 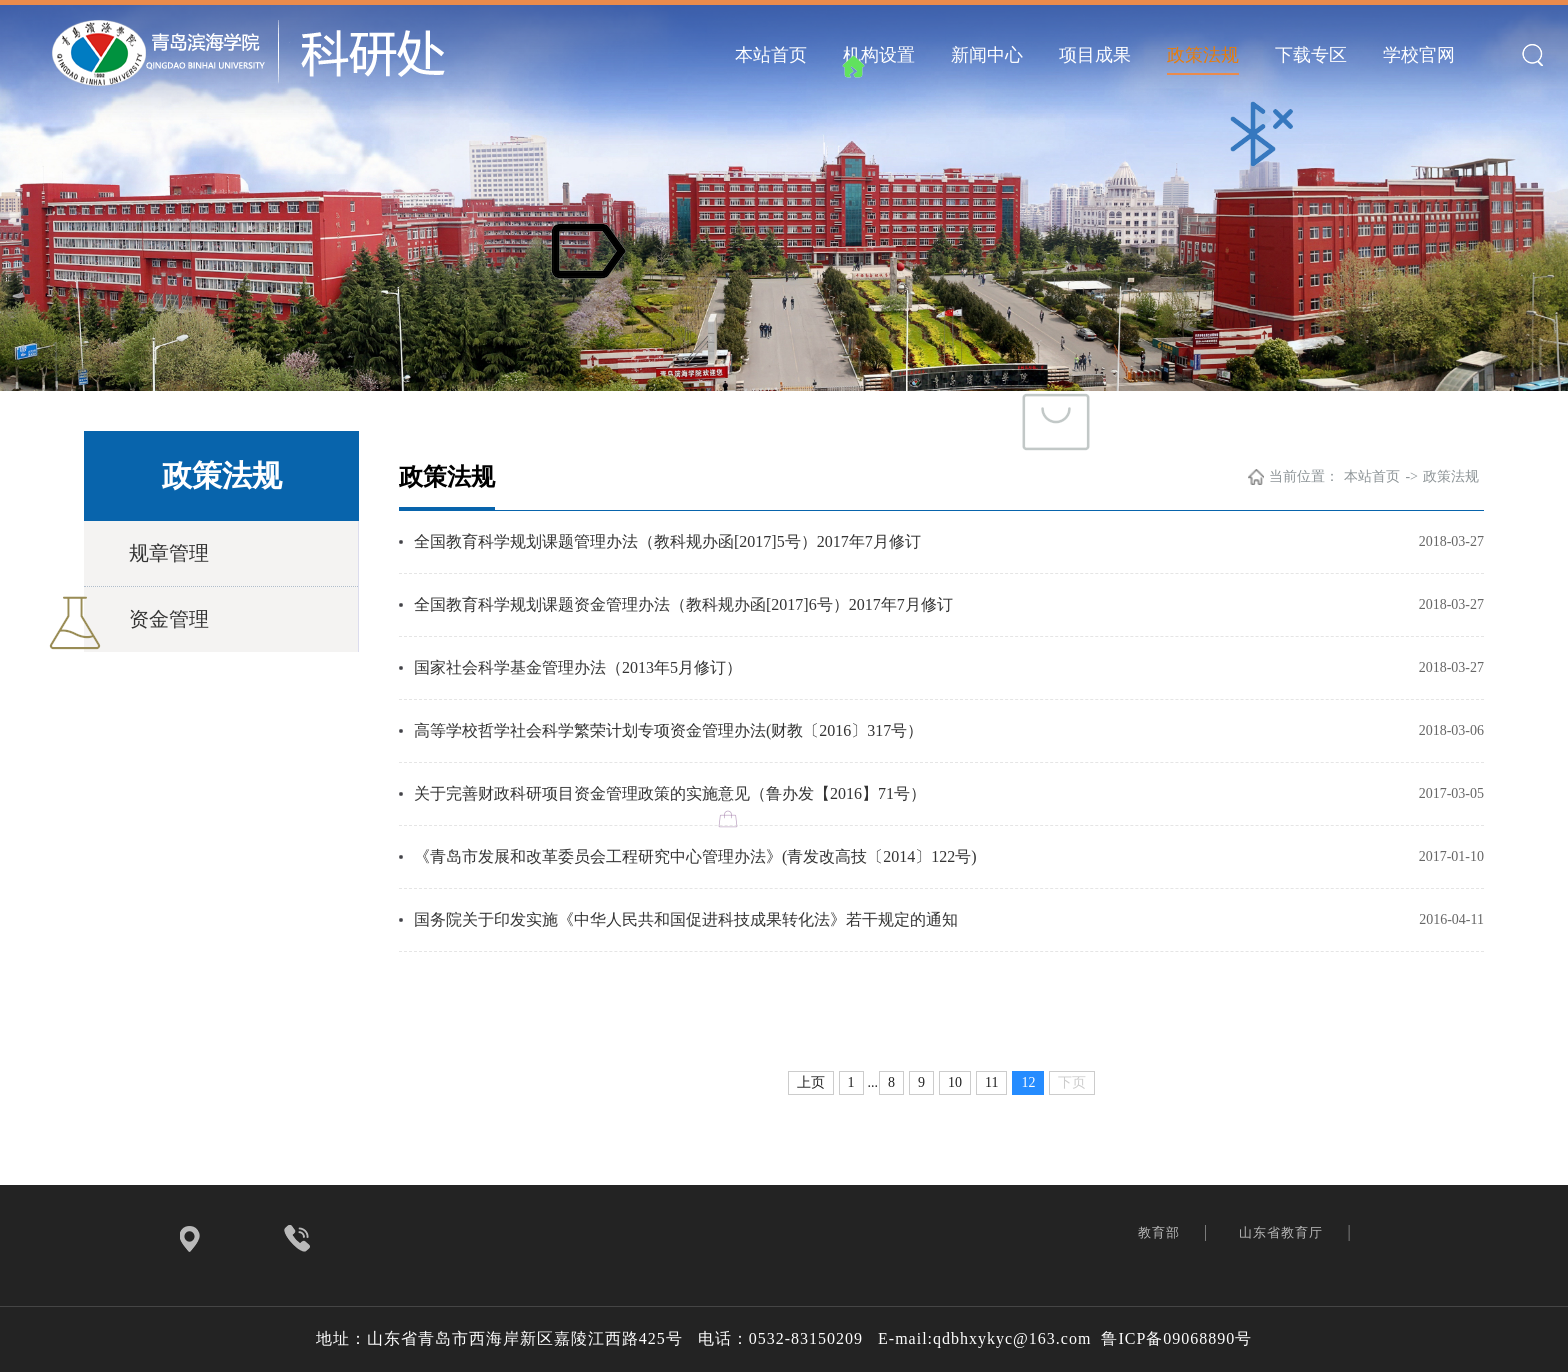 I want to click on report property damage, so click(x=853, y=66).